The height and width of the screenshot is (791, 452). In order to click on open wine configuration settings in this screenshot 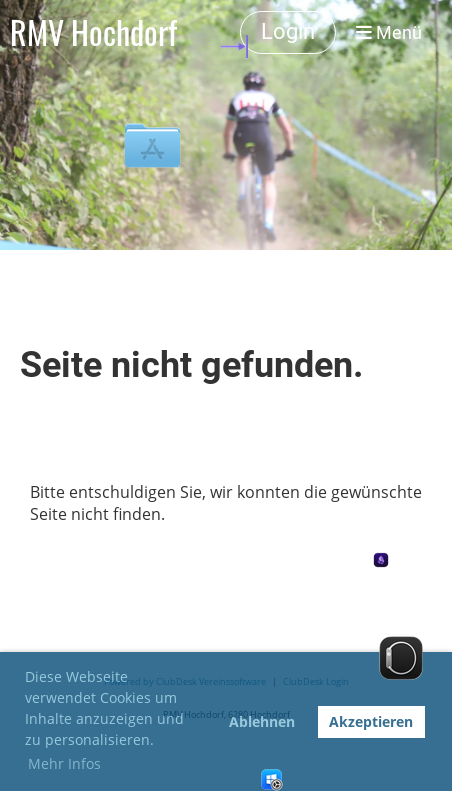, I will do `click(271, 779)`.